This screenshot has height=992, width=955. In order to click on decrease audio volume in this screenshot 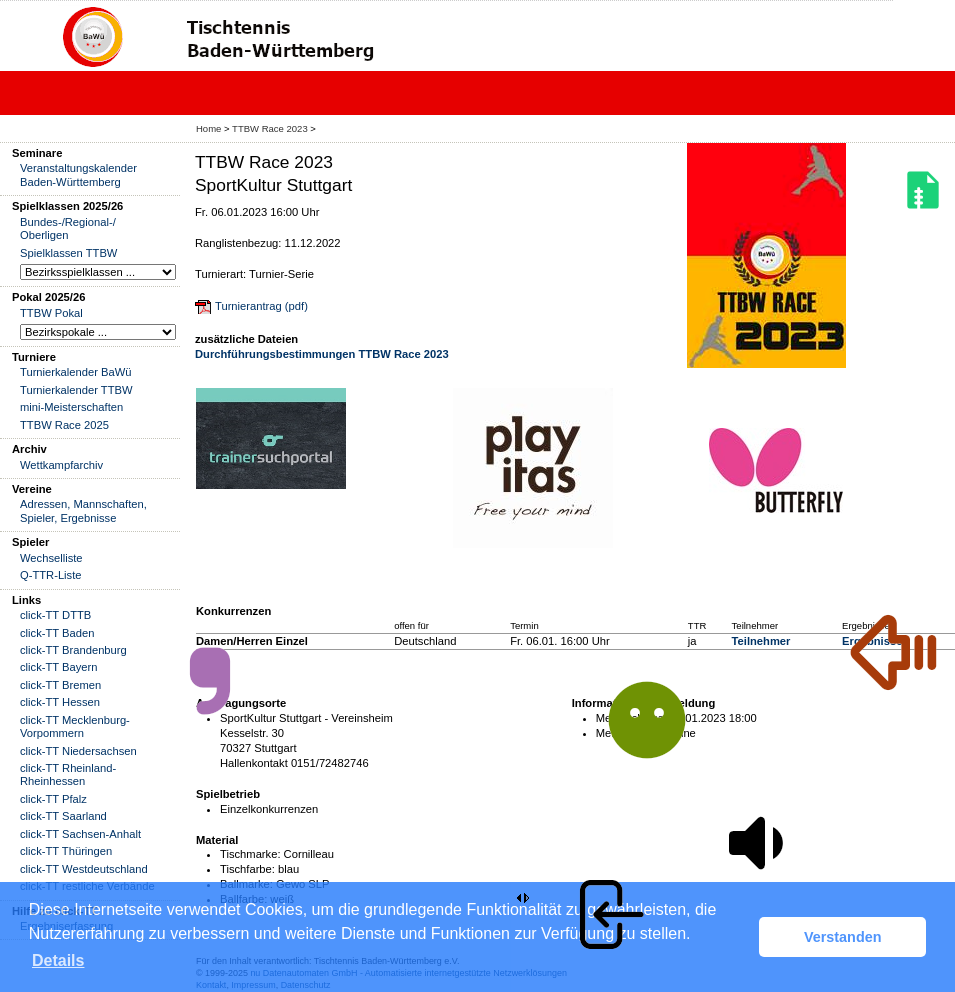, I will do `click(757, 843)`.